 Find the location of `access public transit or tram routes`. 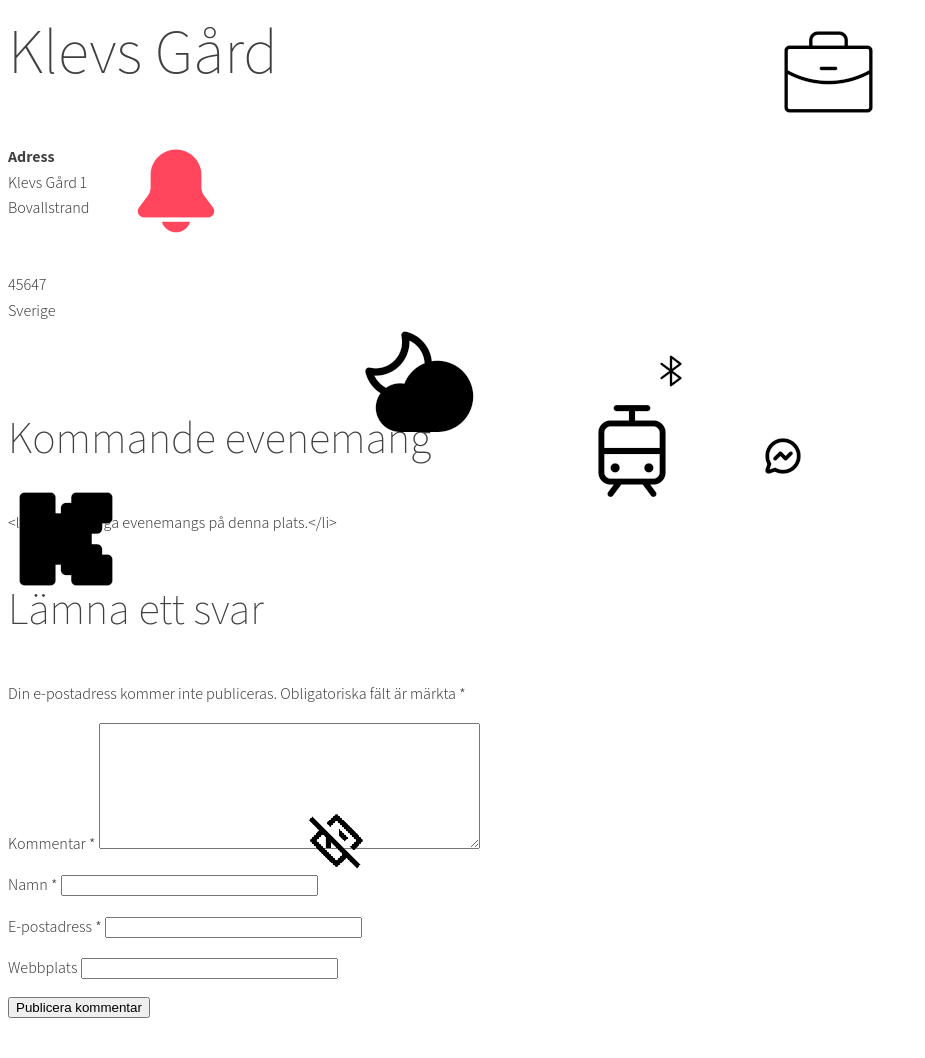

access public transit or tram routes is located at coordinates (632, 451).